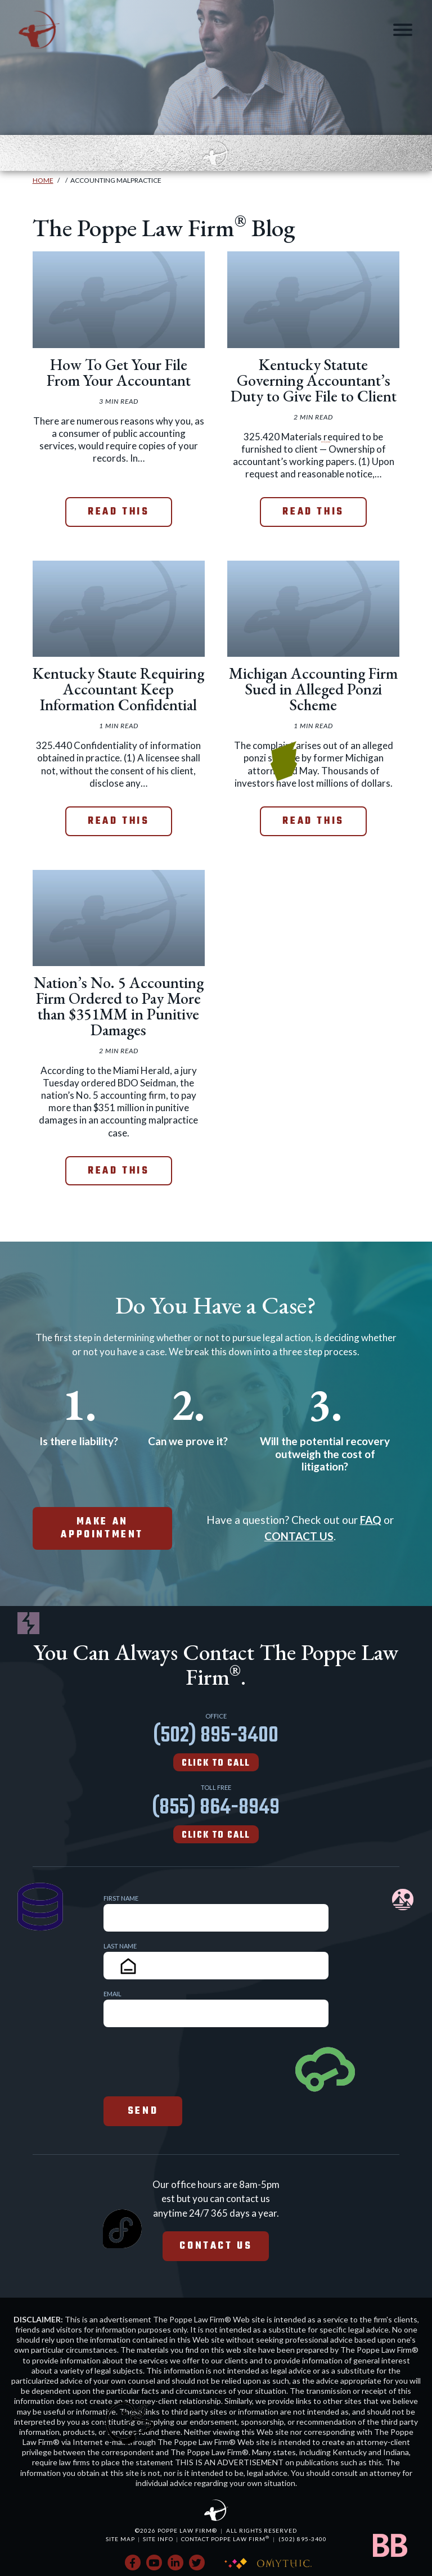 The image size is (432, 2576). I want to click on Fedora Linux operating system logo, so click(122, 2228).